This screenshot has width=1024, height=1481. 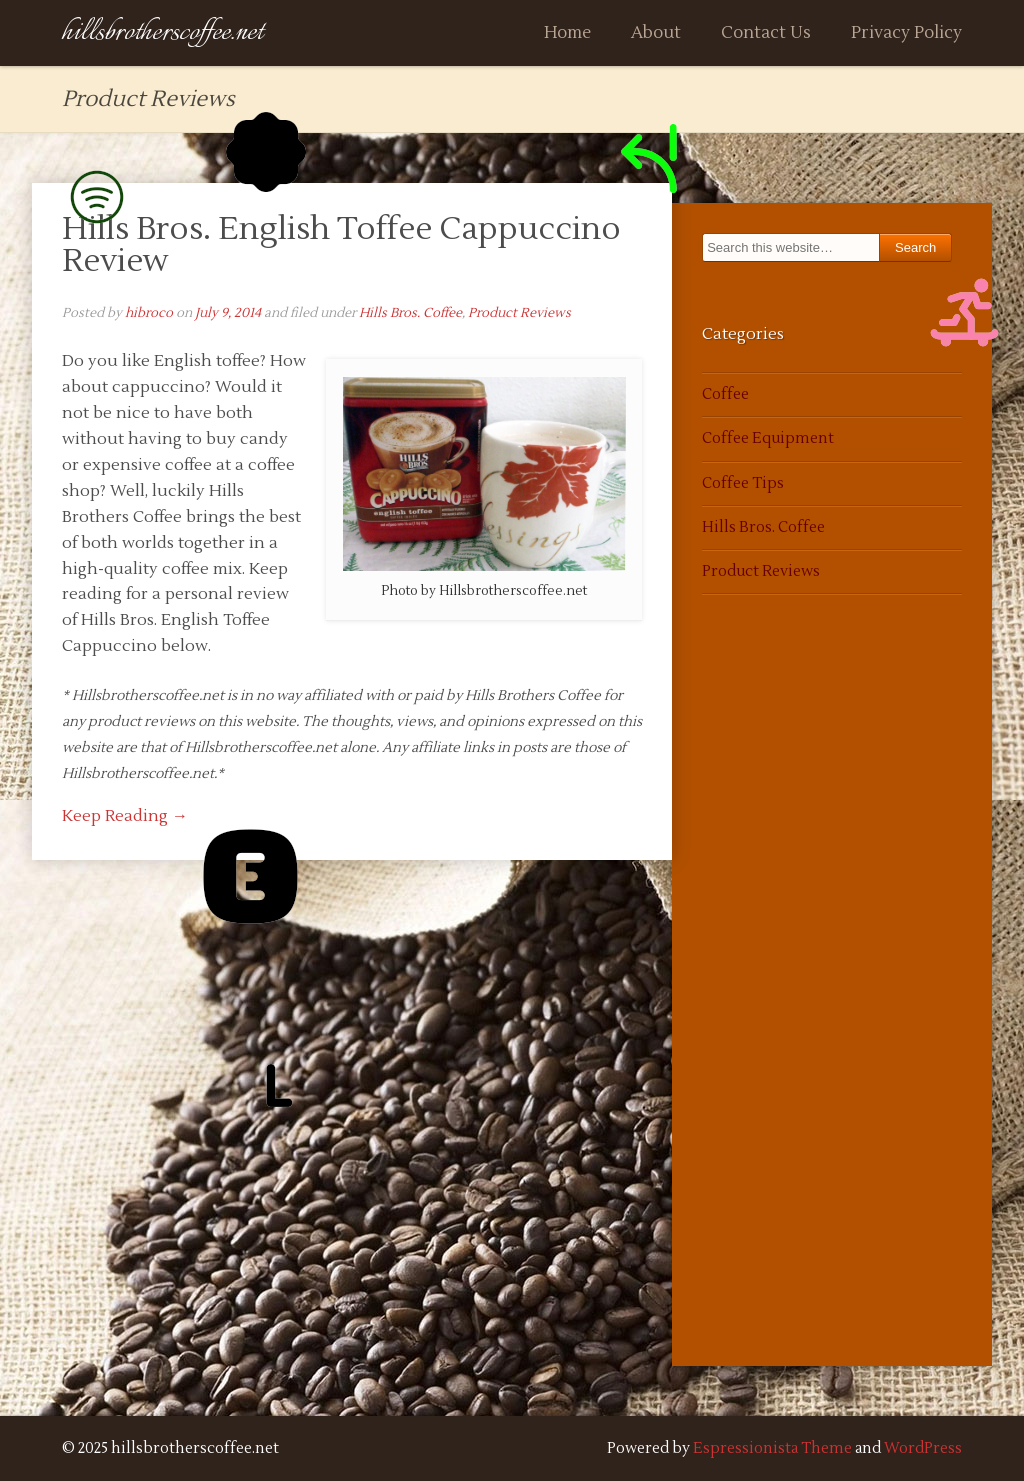 What do you see at coordinates (97, 197) in the screenshot?
I see `open Spotify` at bounding box center [97, 197].